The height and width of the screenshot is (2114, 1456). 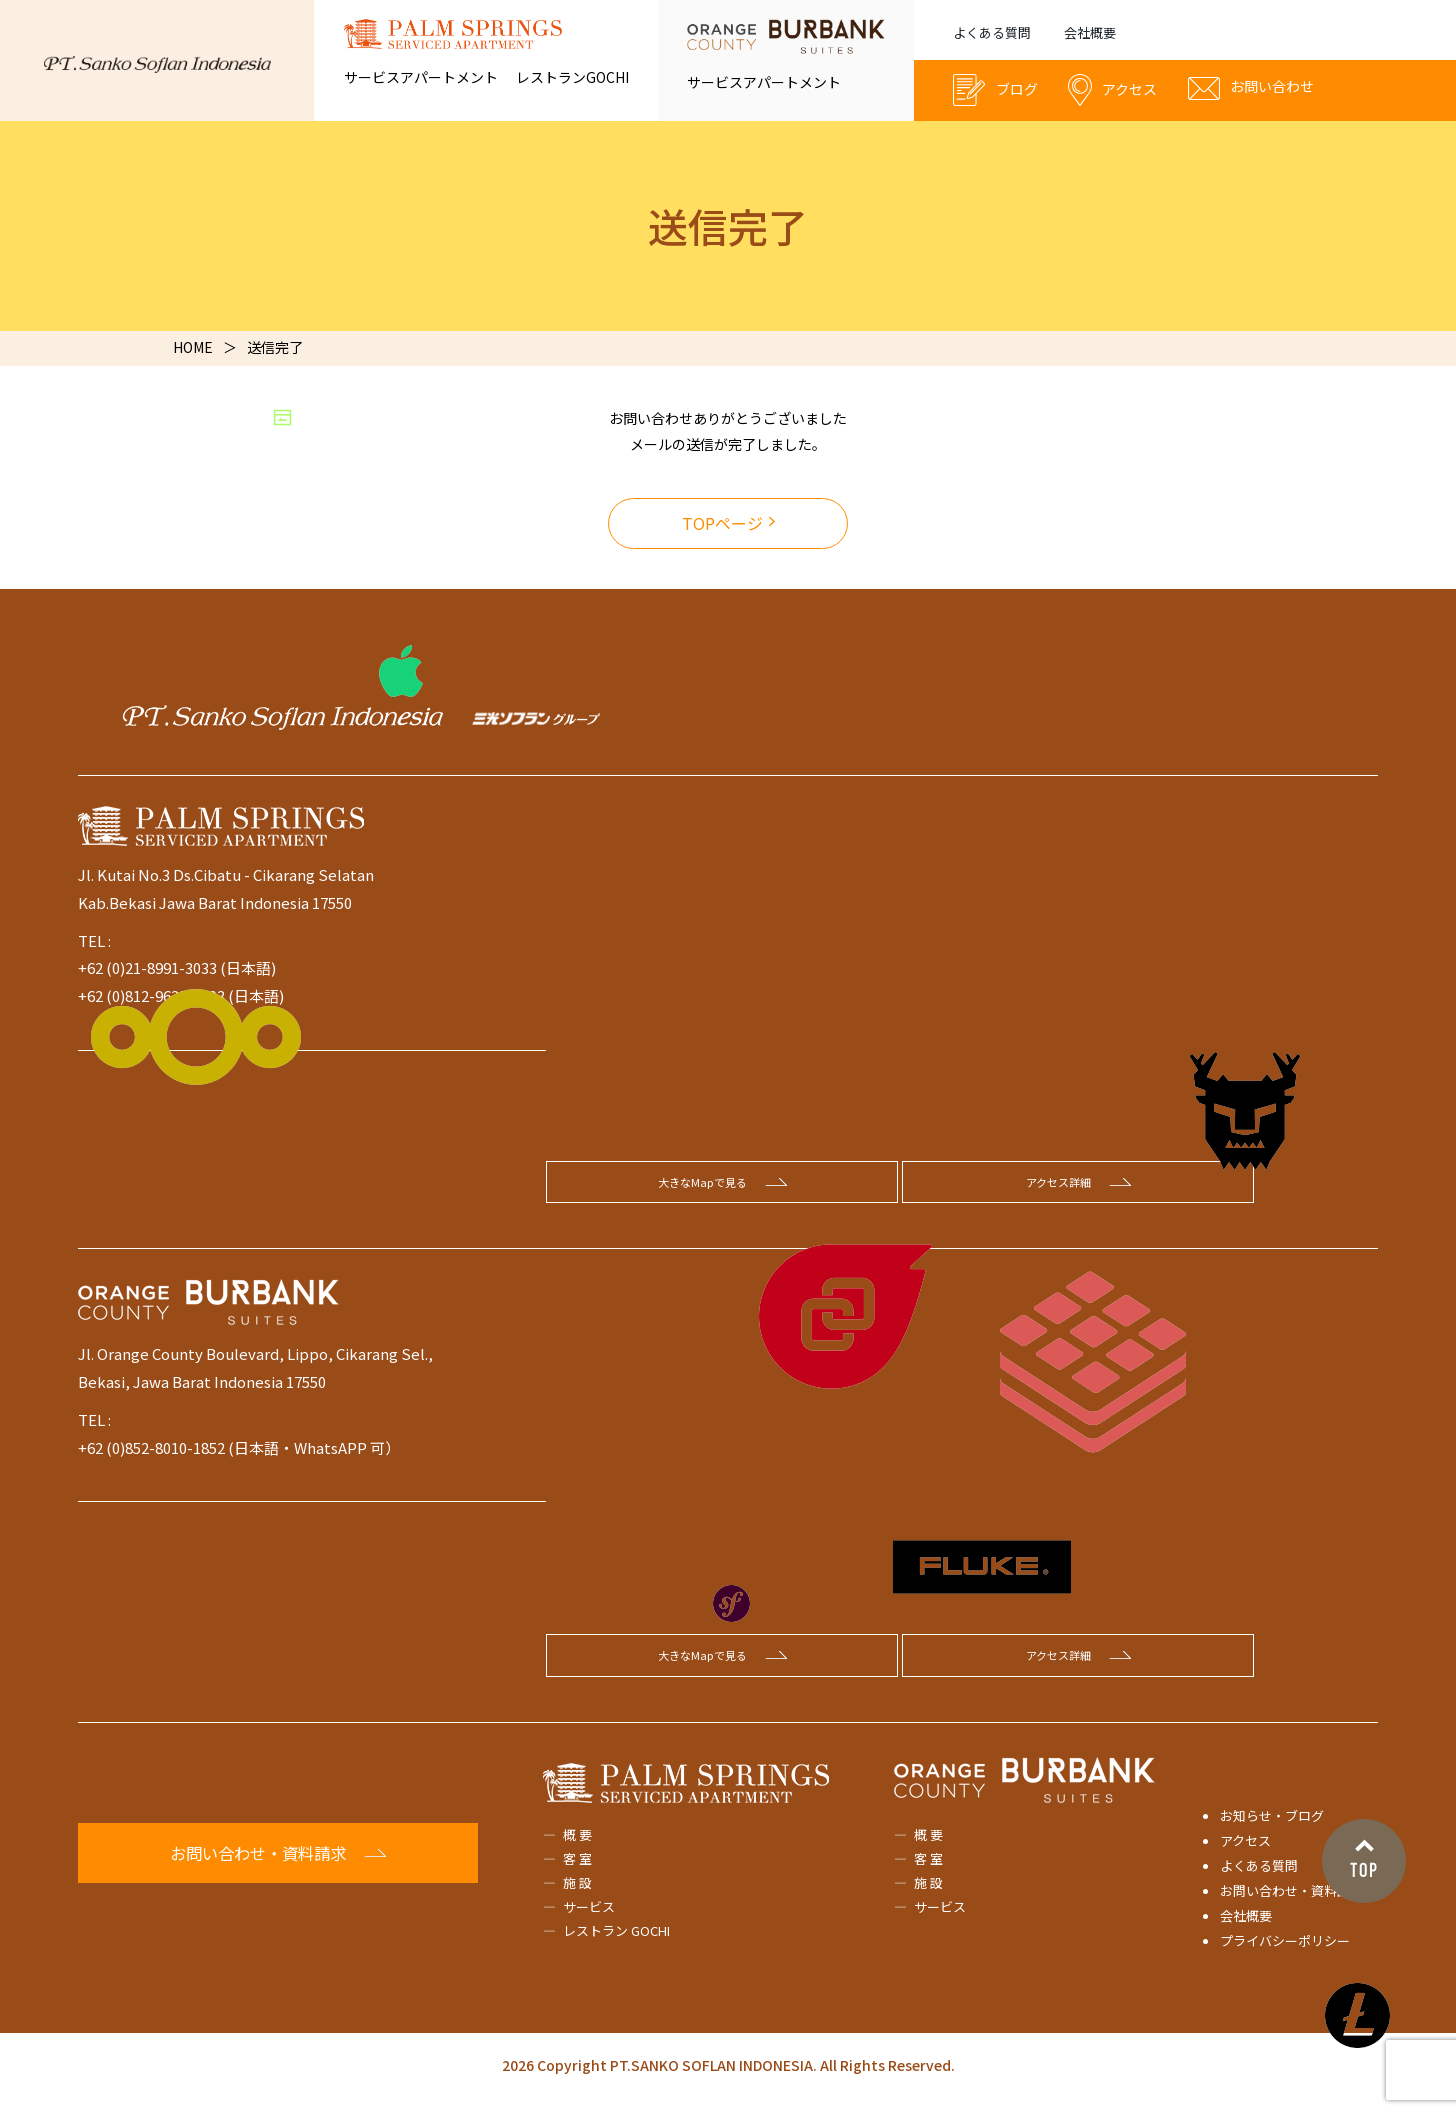 What do you see at coordinates (1245, 1111) in the screenshot?
I see `turso database service logo` at bounding box center [1245, 1111].